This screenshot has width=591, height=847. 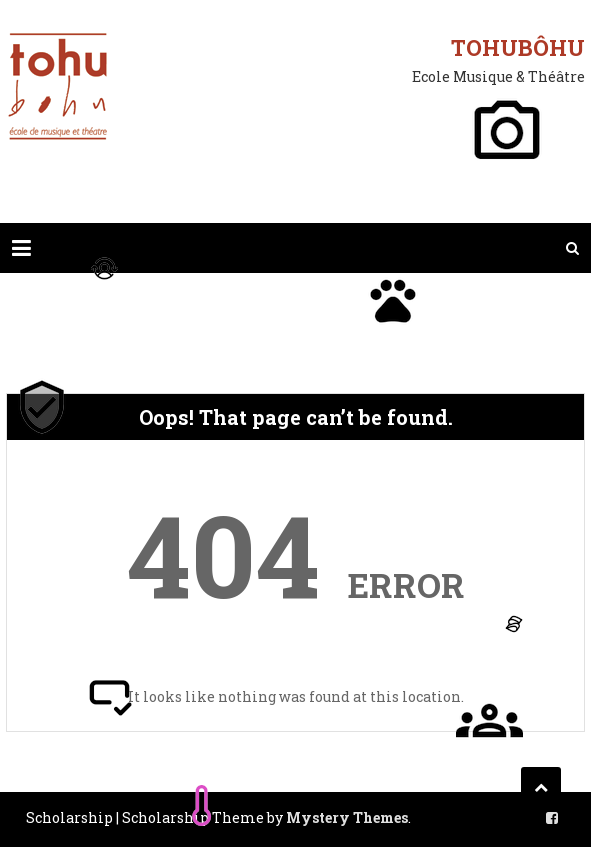 What do you see at coordinates (514, 624) in the screenshot?
I see `link to SolidJS framework documentation` at bounding box center [514, 624].